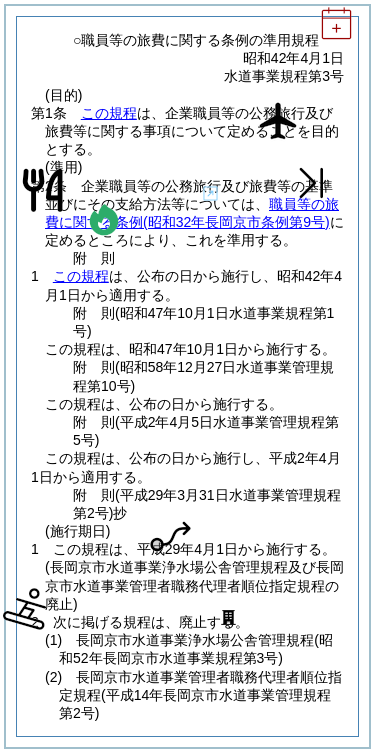  I want to click on access airport or flight information, so click(278, 121).